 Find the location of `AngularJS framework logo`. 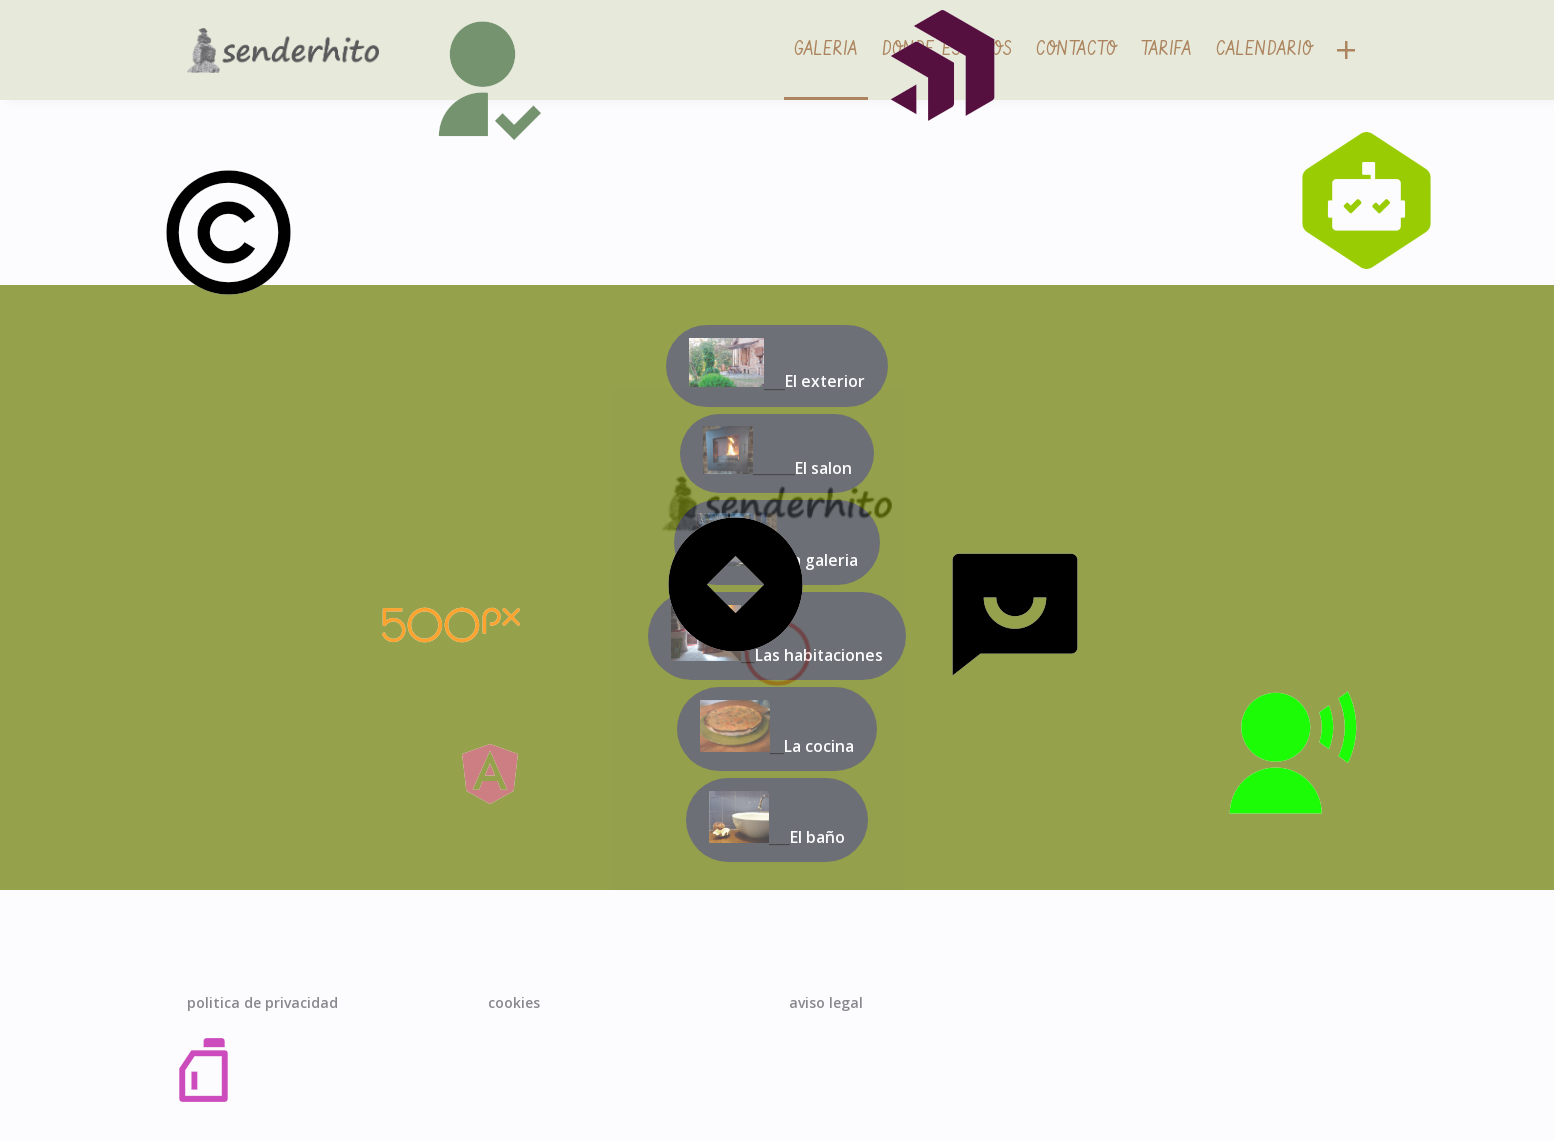

AngularJS framework logo is located at coordinates (490, 774).